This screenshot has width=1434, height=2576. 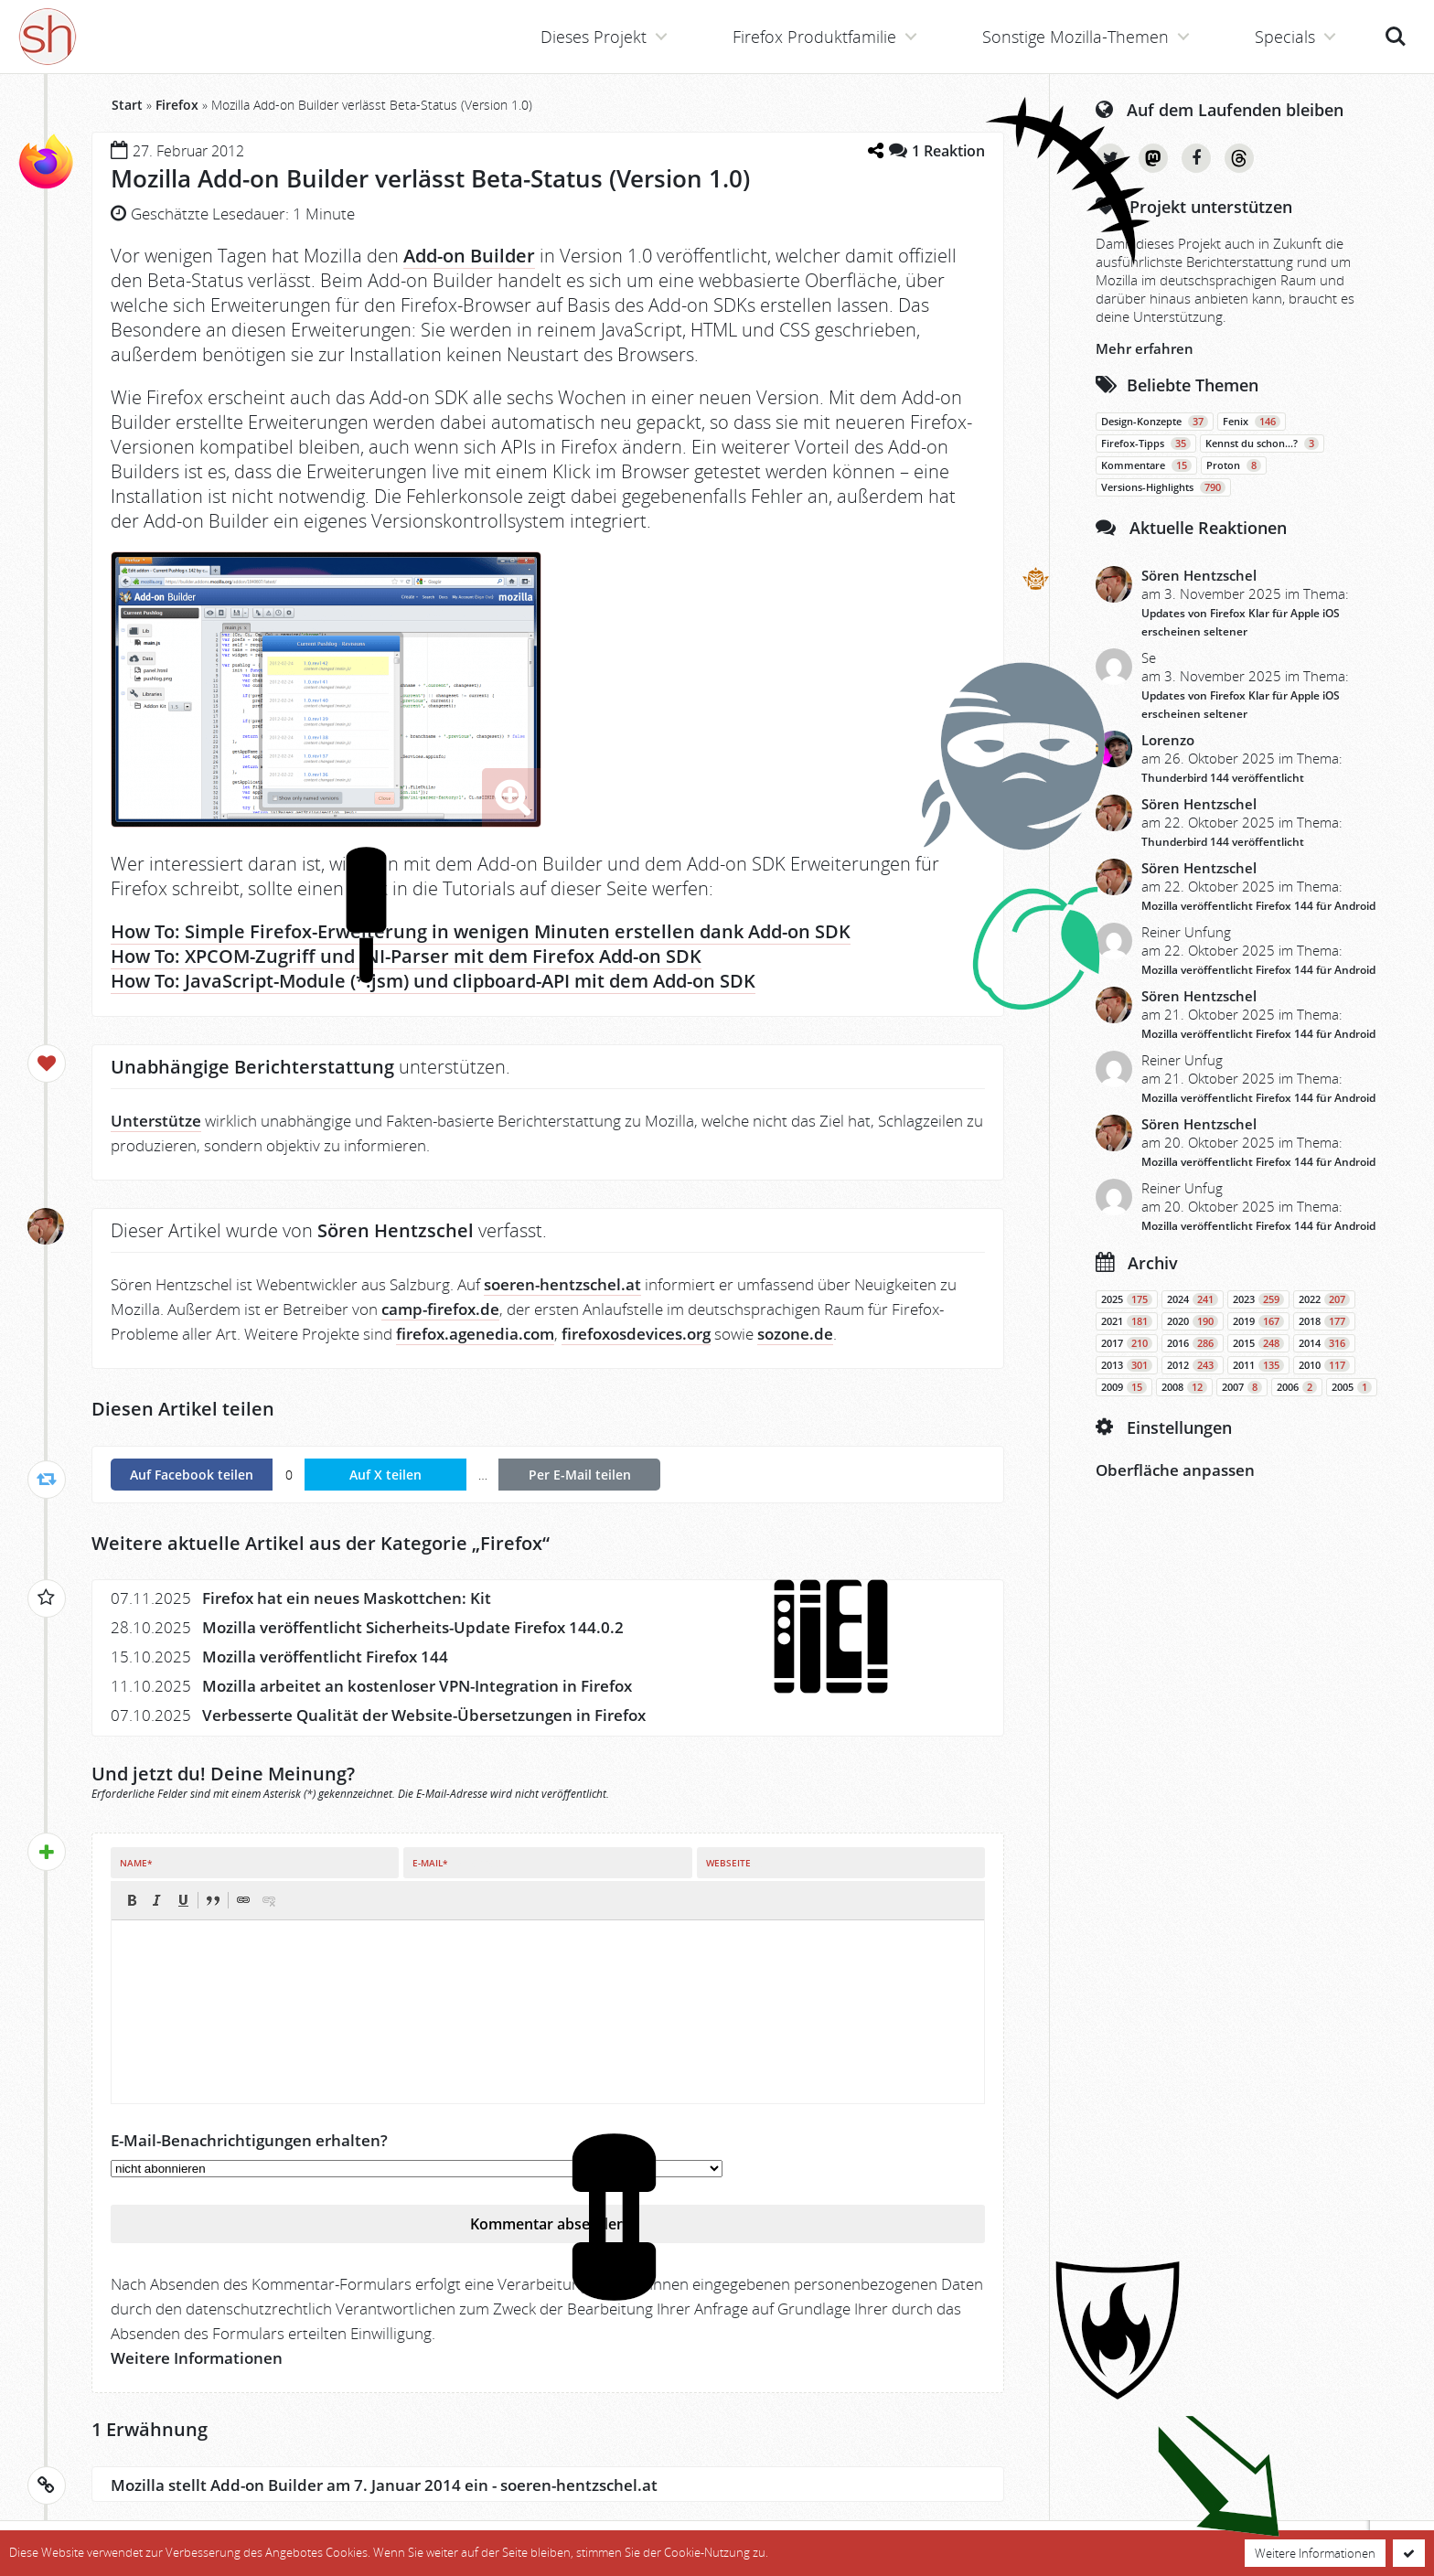 I want to click on access your library or book collection, so click(x=830, y=1636).